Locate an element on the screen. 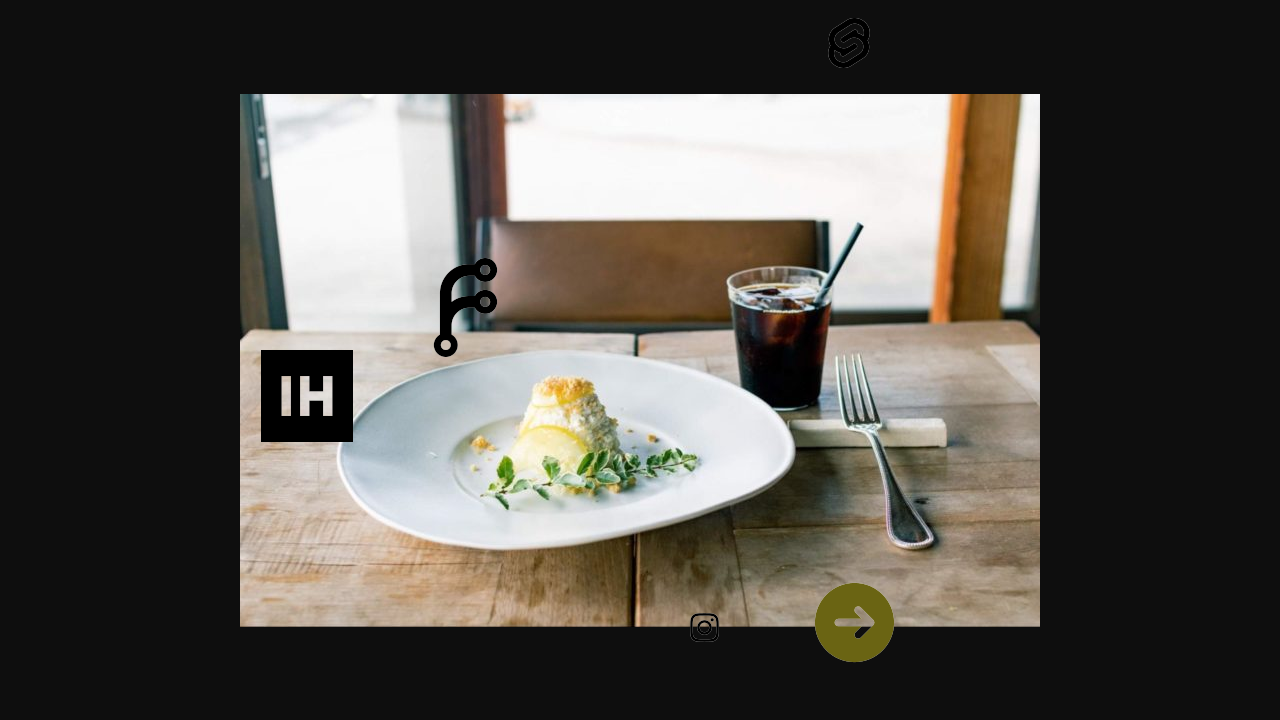 This screenshot has height=720, width=1280. proceed to the next step is located at coordinates (854, 622).